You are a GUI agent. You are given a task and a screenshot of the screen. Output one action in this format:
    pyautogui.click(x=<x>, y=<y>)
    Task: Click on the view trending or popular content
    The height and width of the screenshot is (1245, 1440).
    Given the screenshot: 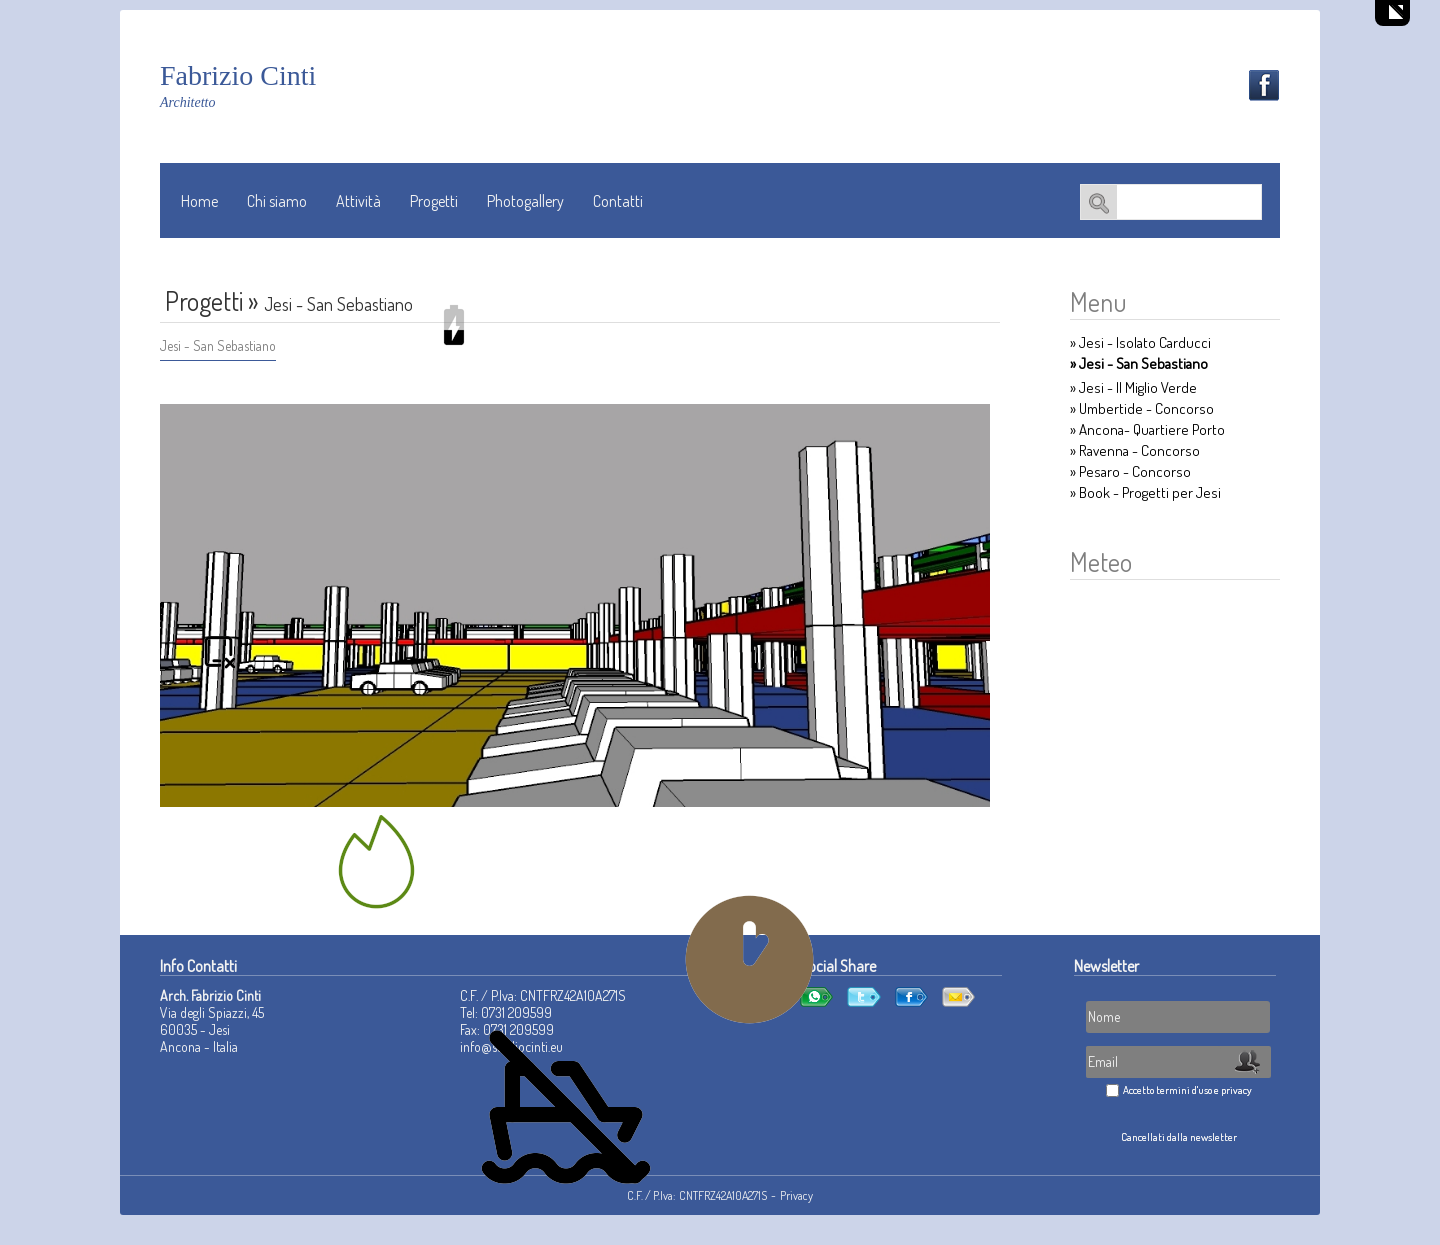 What is the action you would take?
    pyautogui.click(x=376, y=863)
    